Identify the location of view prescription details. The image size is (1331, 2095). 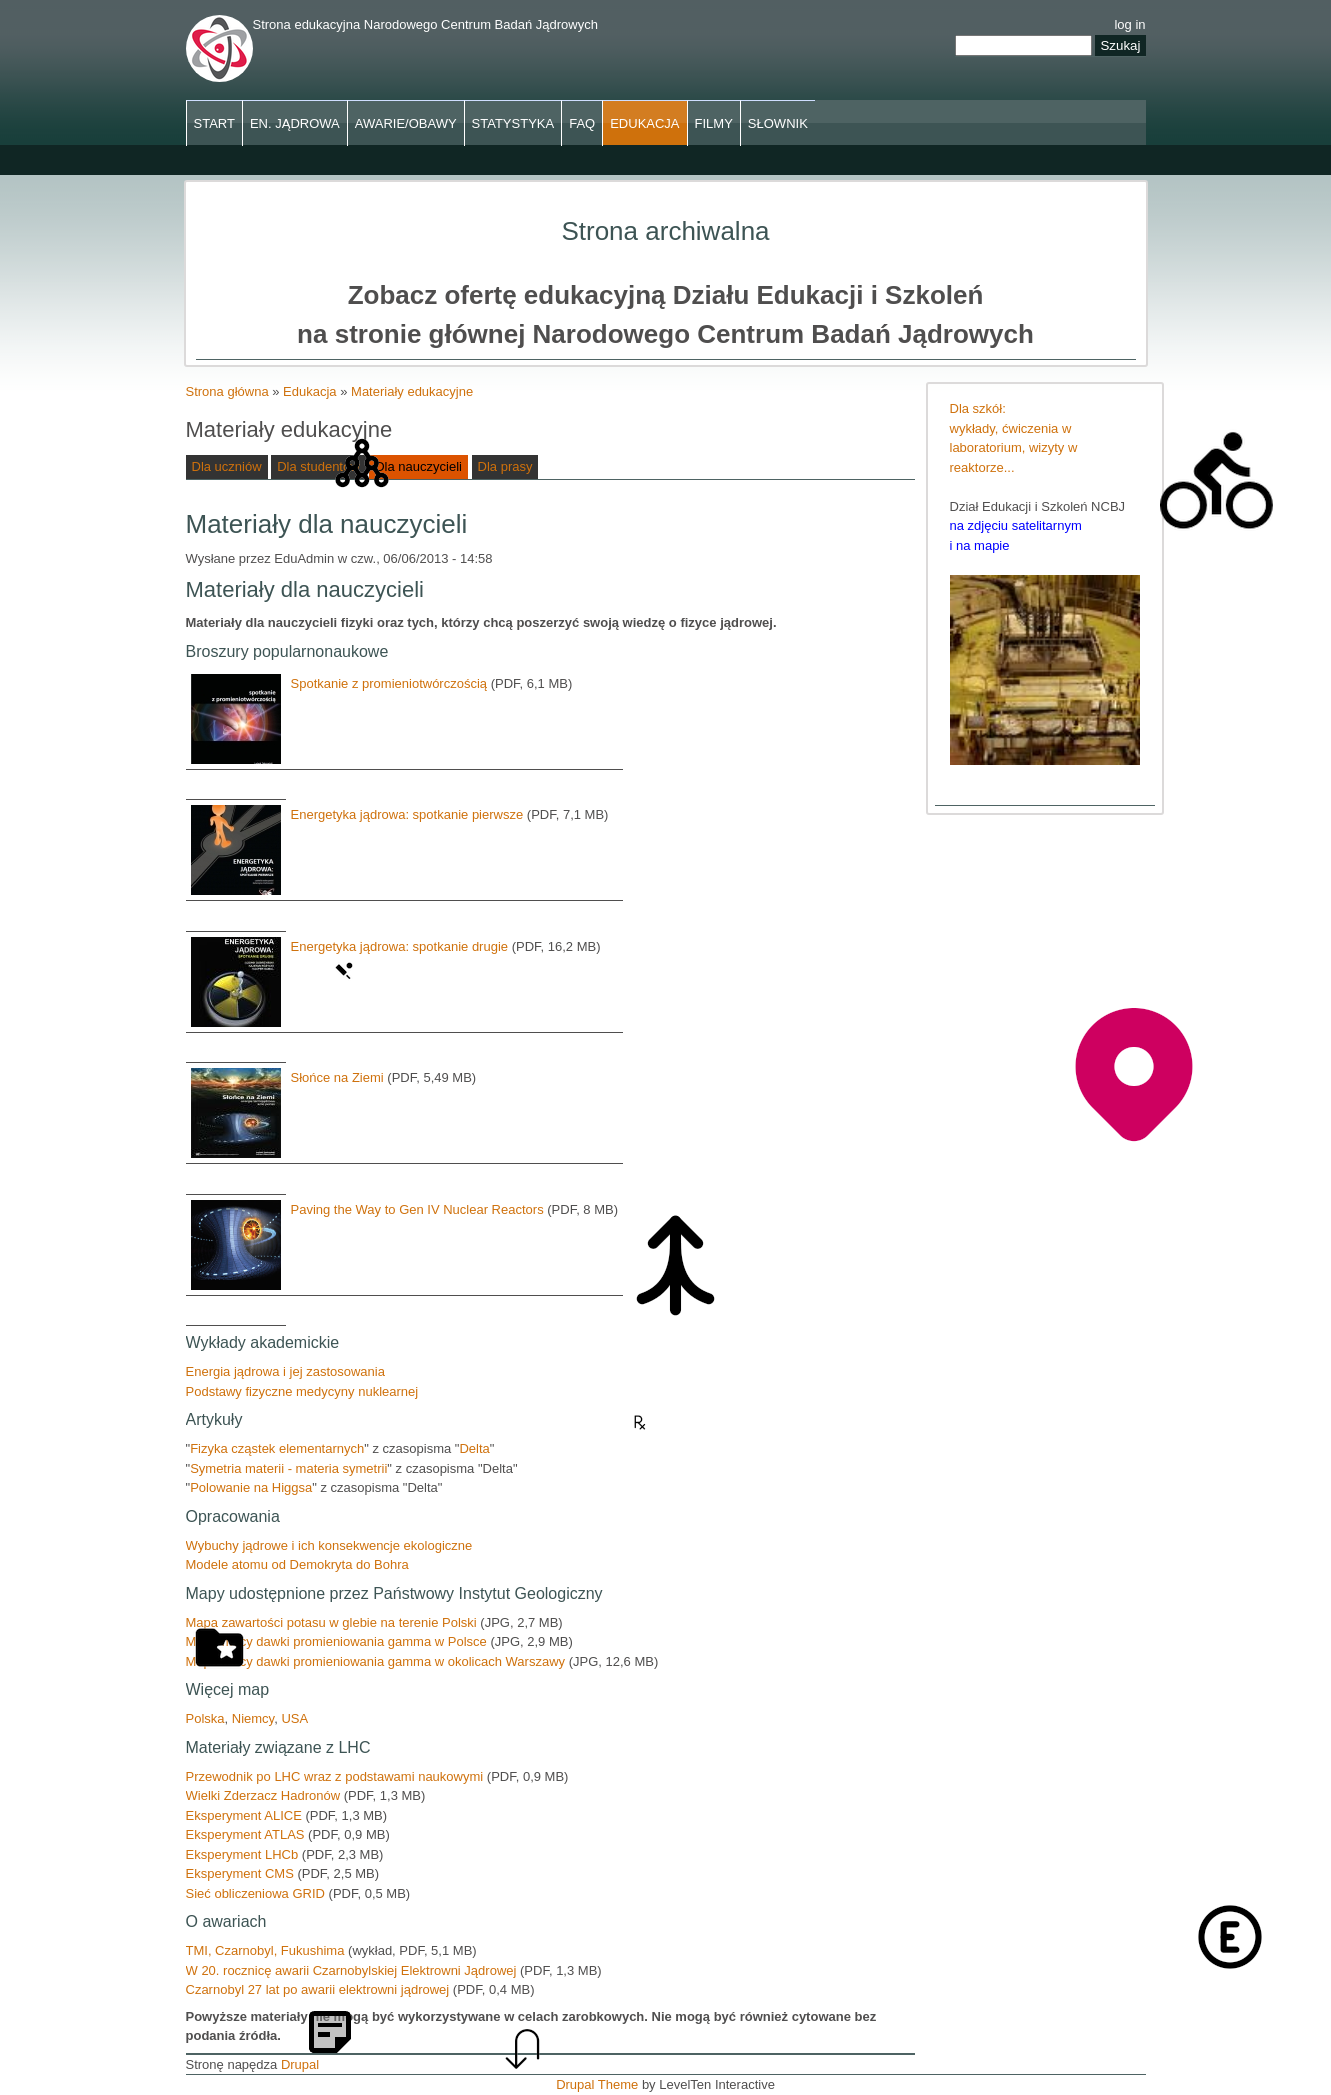
(639, 1422).